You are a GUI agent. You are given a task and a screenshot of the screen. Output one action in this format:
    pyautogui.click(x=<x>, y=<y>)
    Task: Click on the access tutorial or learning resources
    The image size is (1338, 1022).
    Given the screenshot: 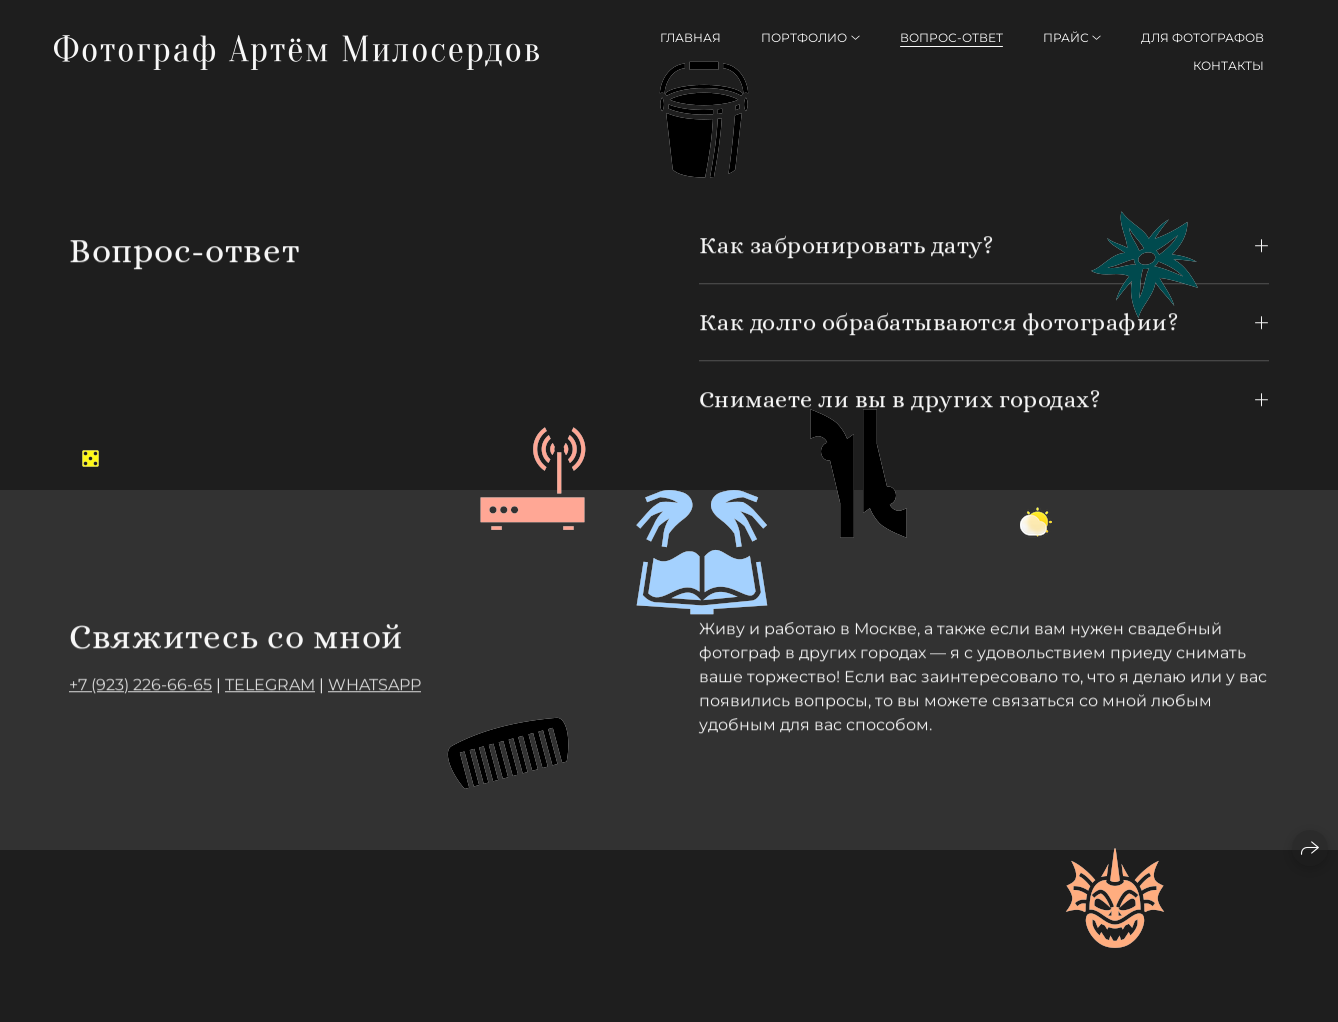 What is the action you would take?
    pyautogui.click(x=701, y=555)
    